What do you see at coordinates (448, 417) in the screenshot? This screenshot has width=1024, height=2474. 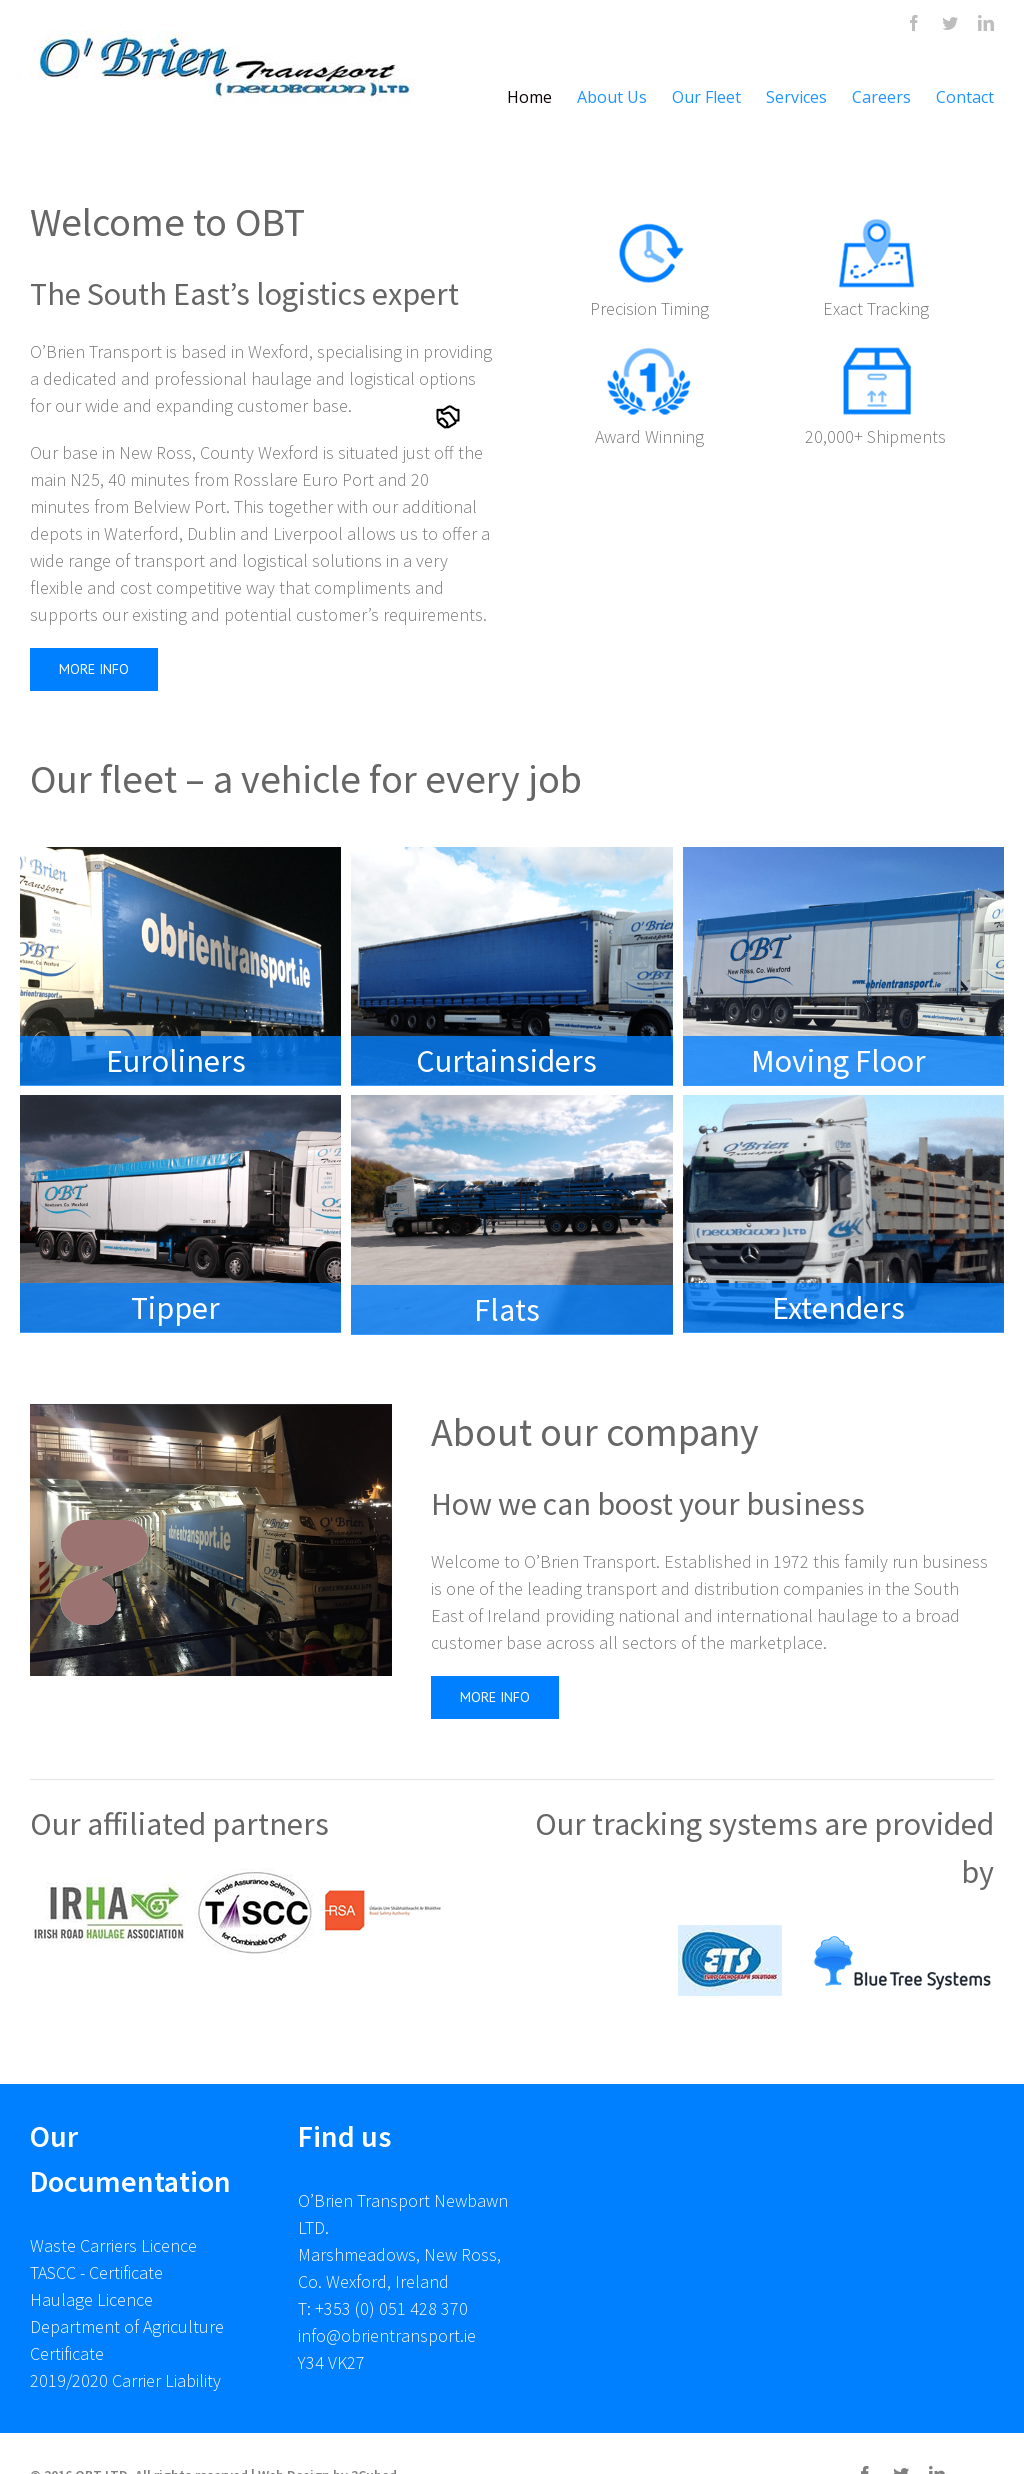 I see `indicates a partnership or collaboration` at bounding box center [448, 417].